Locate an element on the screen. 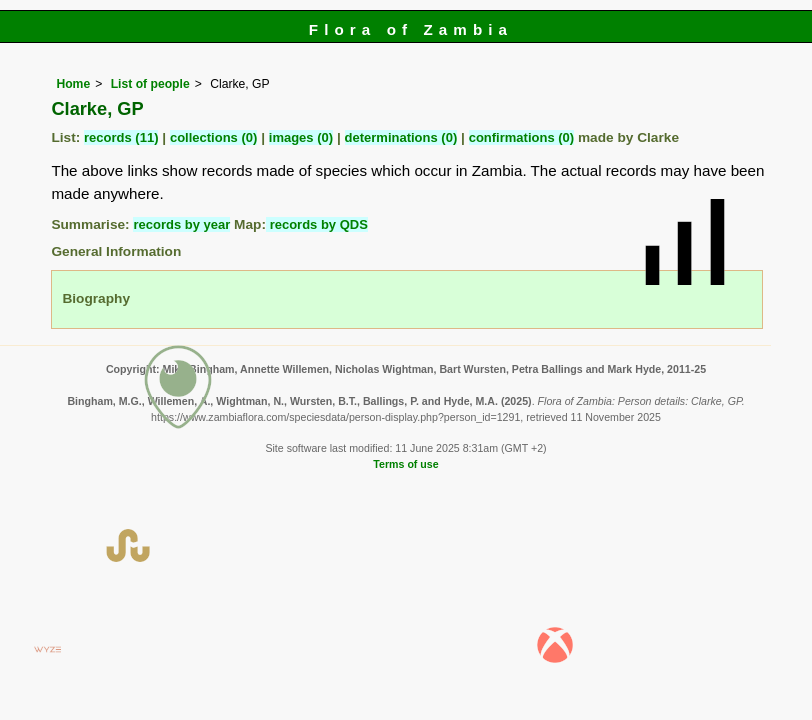  stumbleupon logo is located at coordinates (128, 545).